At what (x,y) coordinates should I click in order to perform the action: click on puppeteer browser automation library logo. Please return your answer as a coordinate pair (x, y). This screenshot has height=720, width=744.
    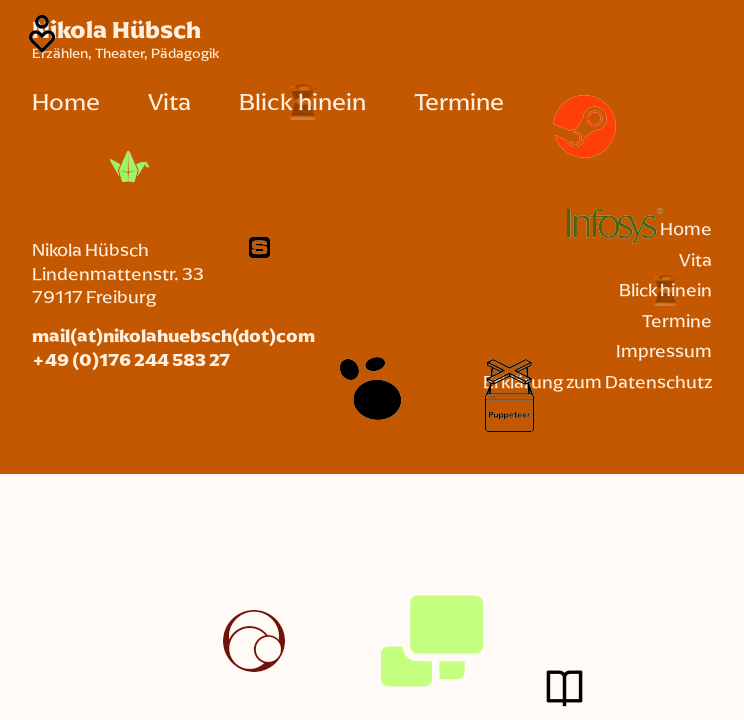
    Looking at the image, I should click on (509, 395).